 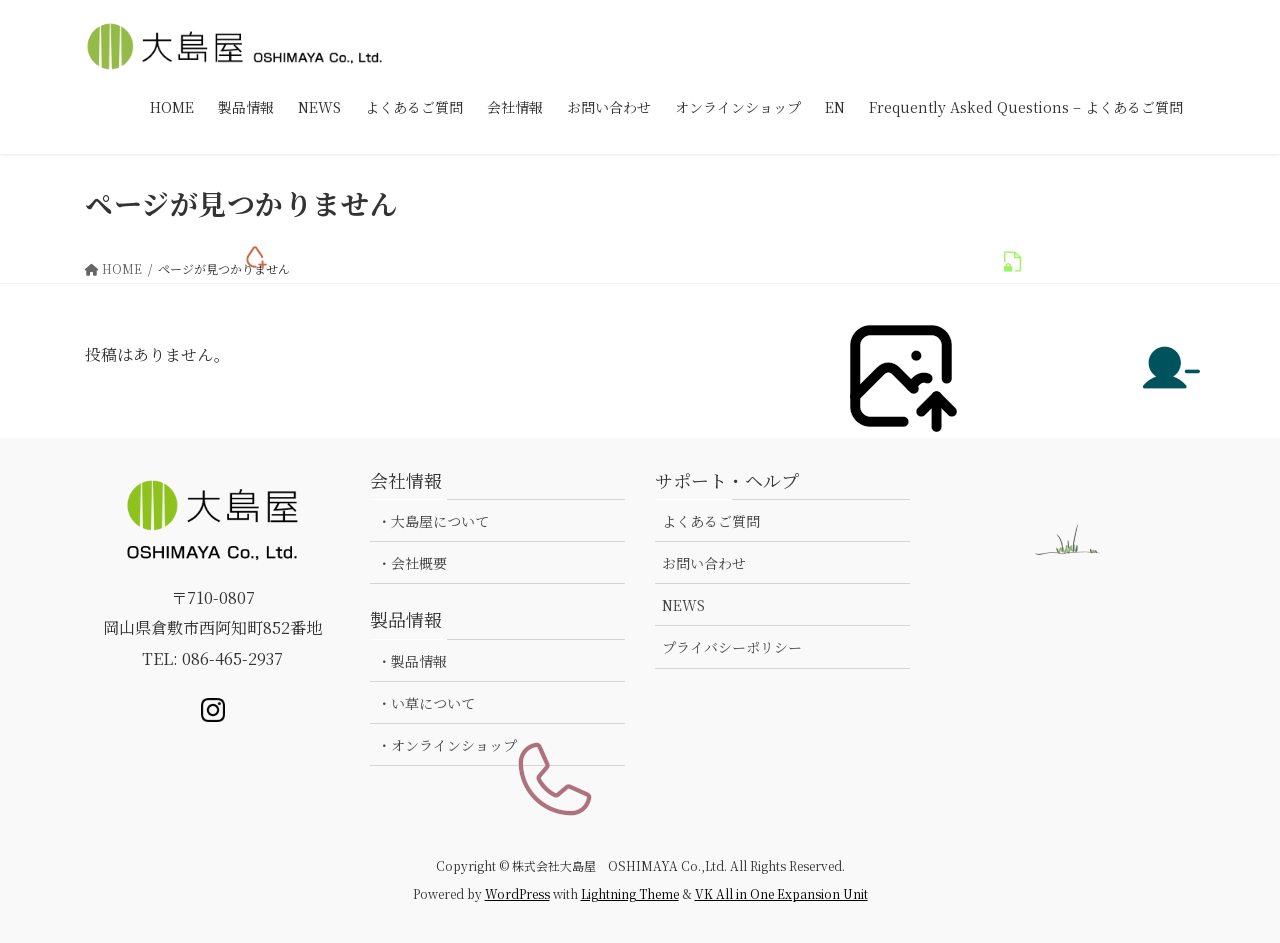 What do you see at coordinates (1169, 369) in the screenshot?
I see `remove a user or contact` at bounding box center [1169, 369].